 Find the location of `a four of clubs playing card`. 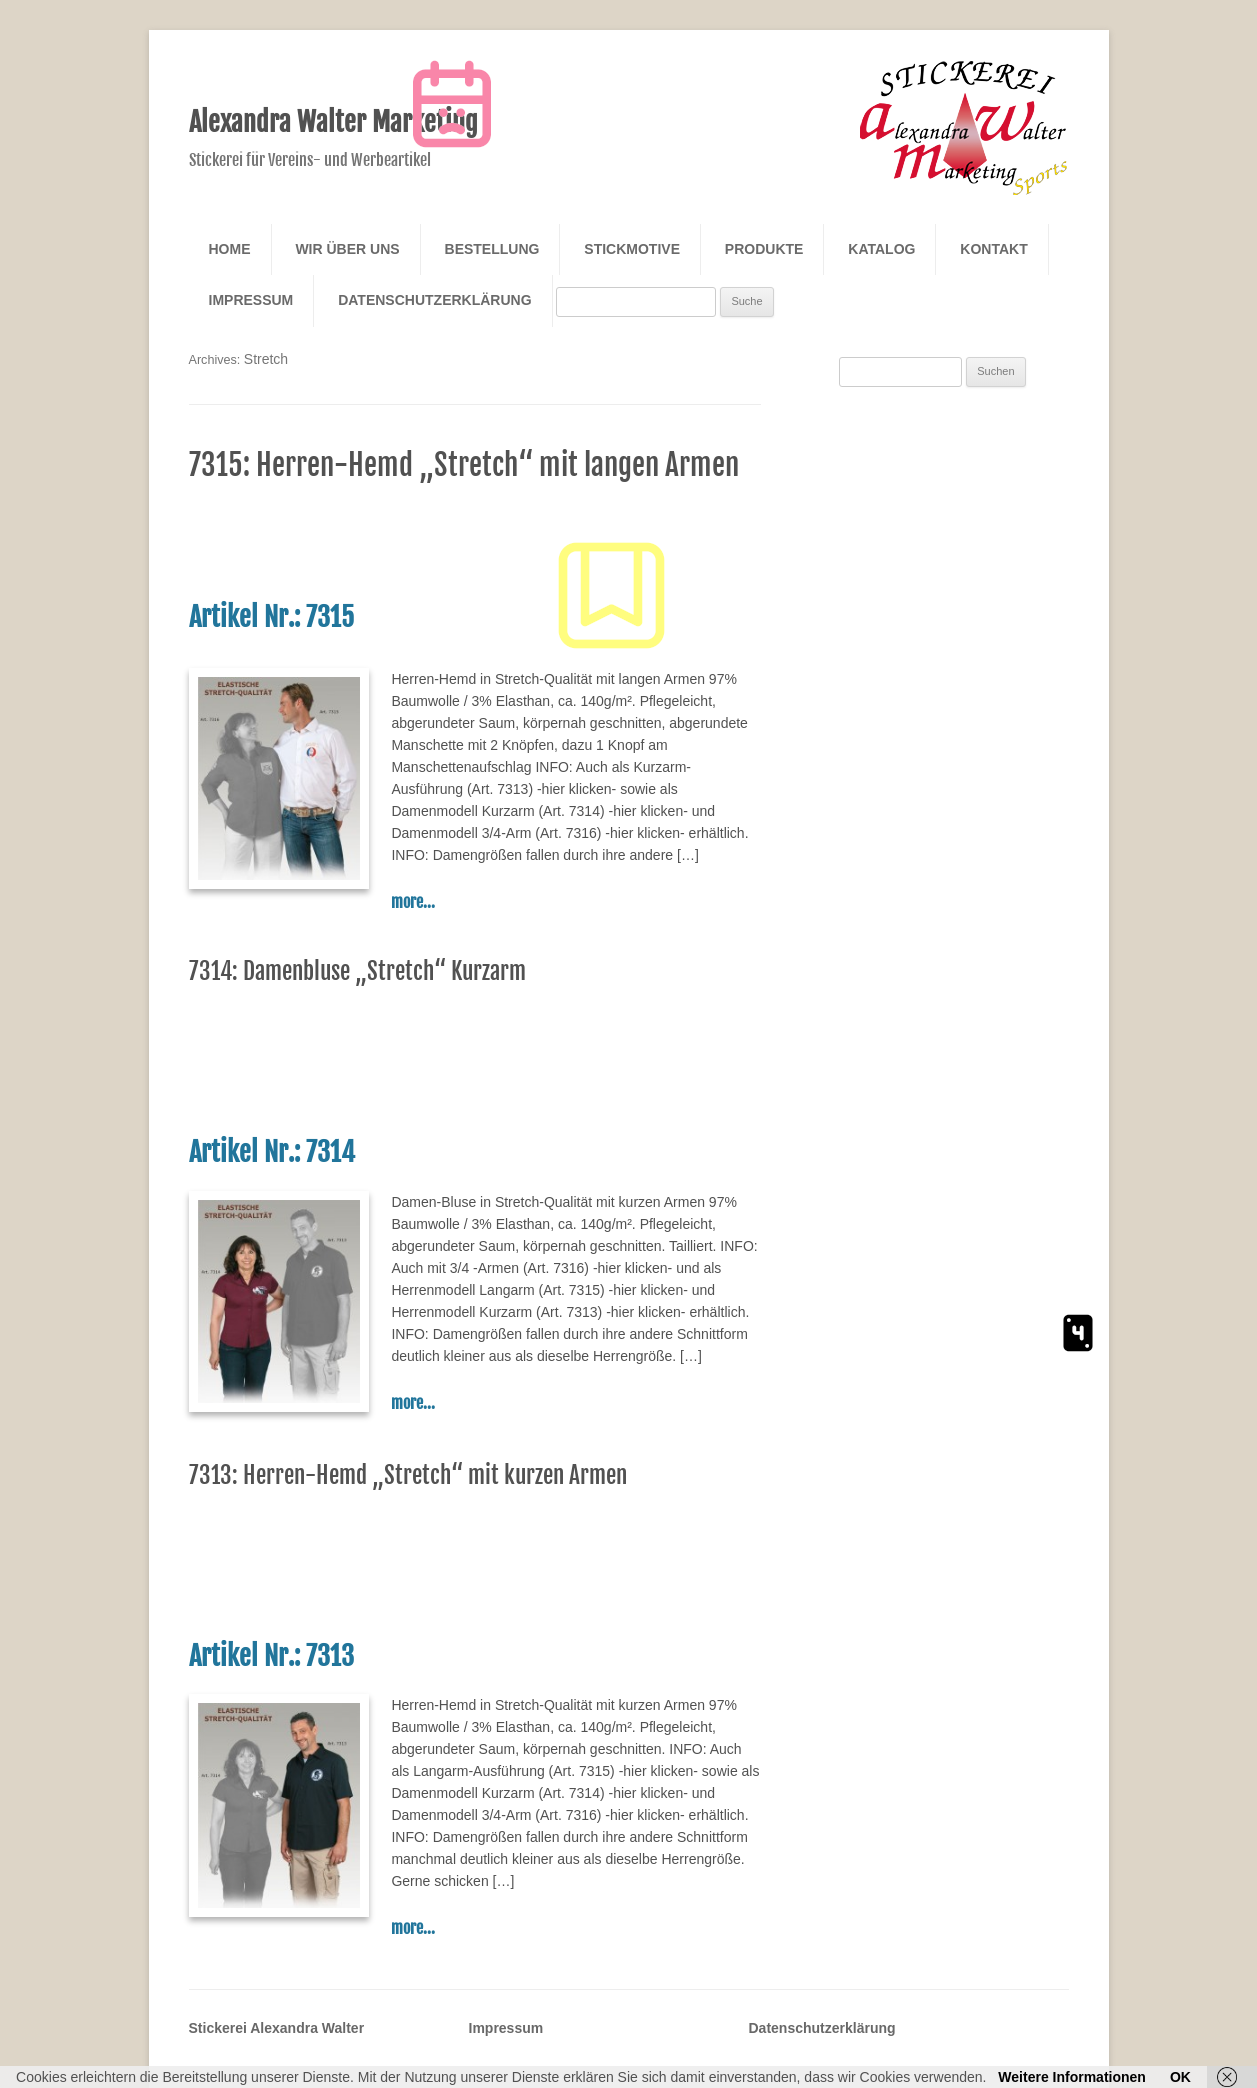

a four of clubs playing card is located at coordinates (1078, 1333).